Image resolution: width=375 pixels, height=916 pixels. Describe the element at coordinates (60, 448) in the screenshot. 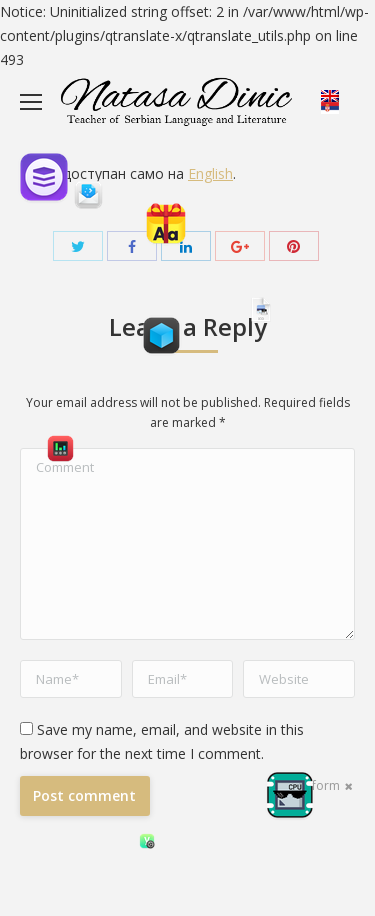

I see `open carla audio plugin host` at that location.